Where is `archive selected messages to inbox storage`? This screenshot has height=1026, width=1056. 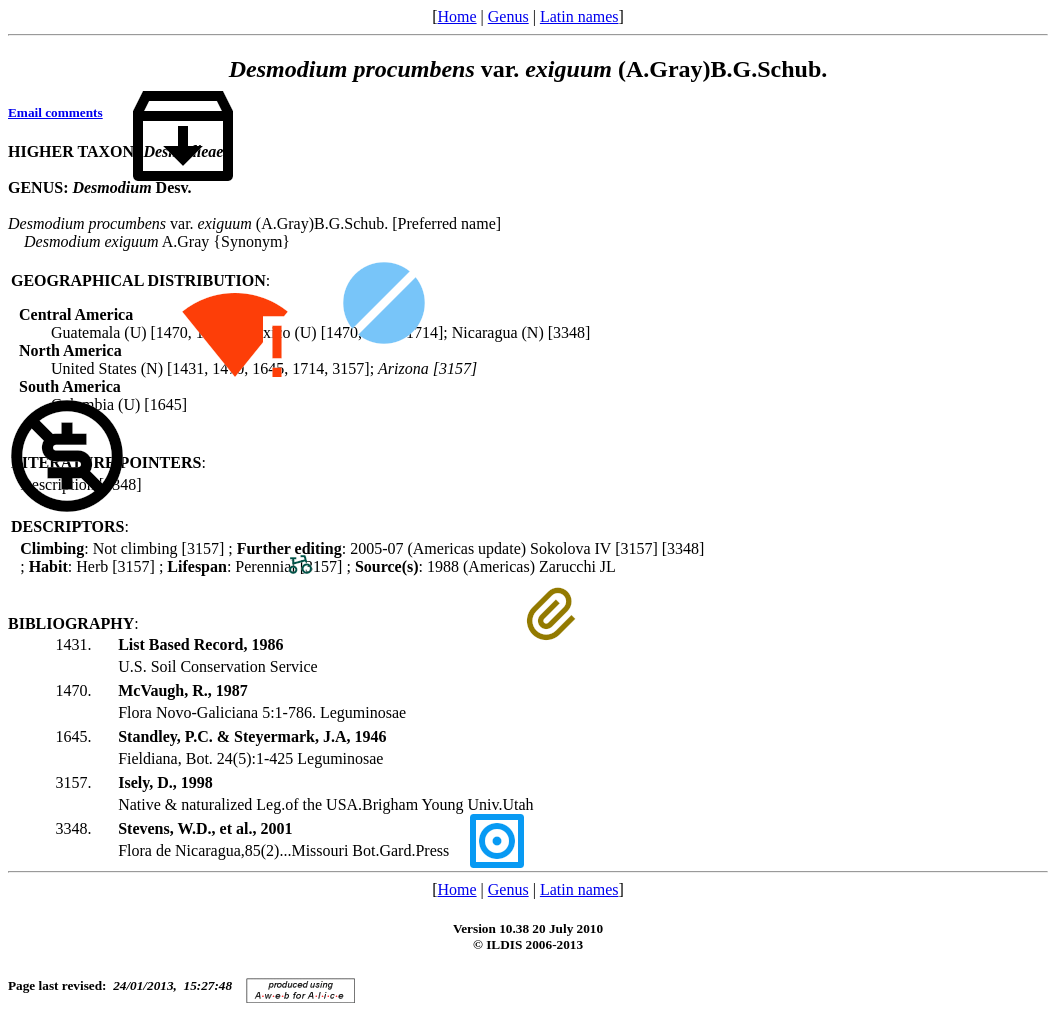
archive selected messages to inbox storage is located at coordinates (183, 136).